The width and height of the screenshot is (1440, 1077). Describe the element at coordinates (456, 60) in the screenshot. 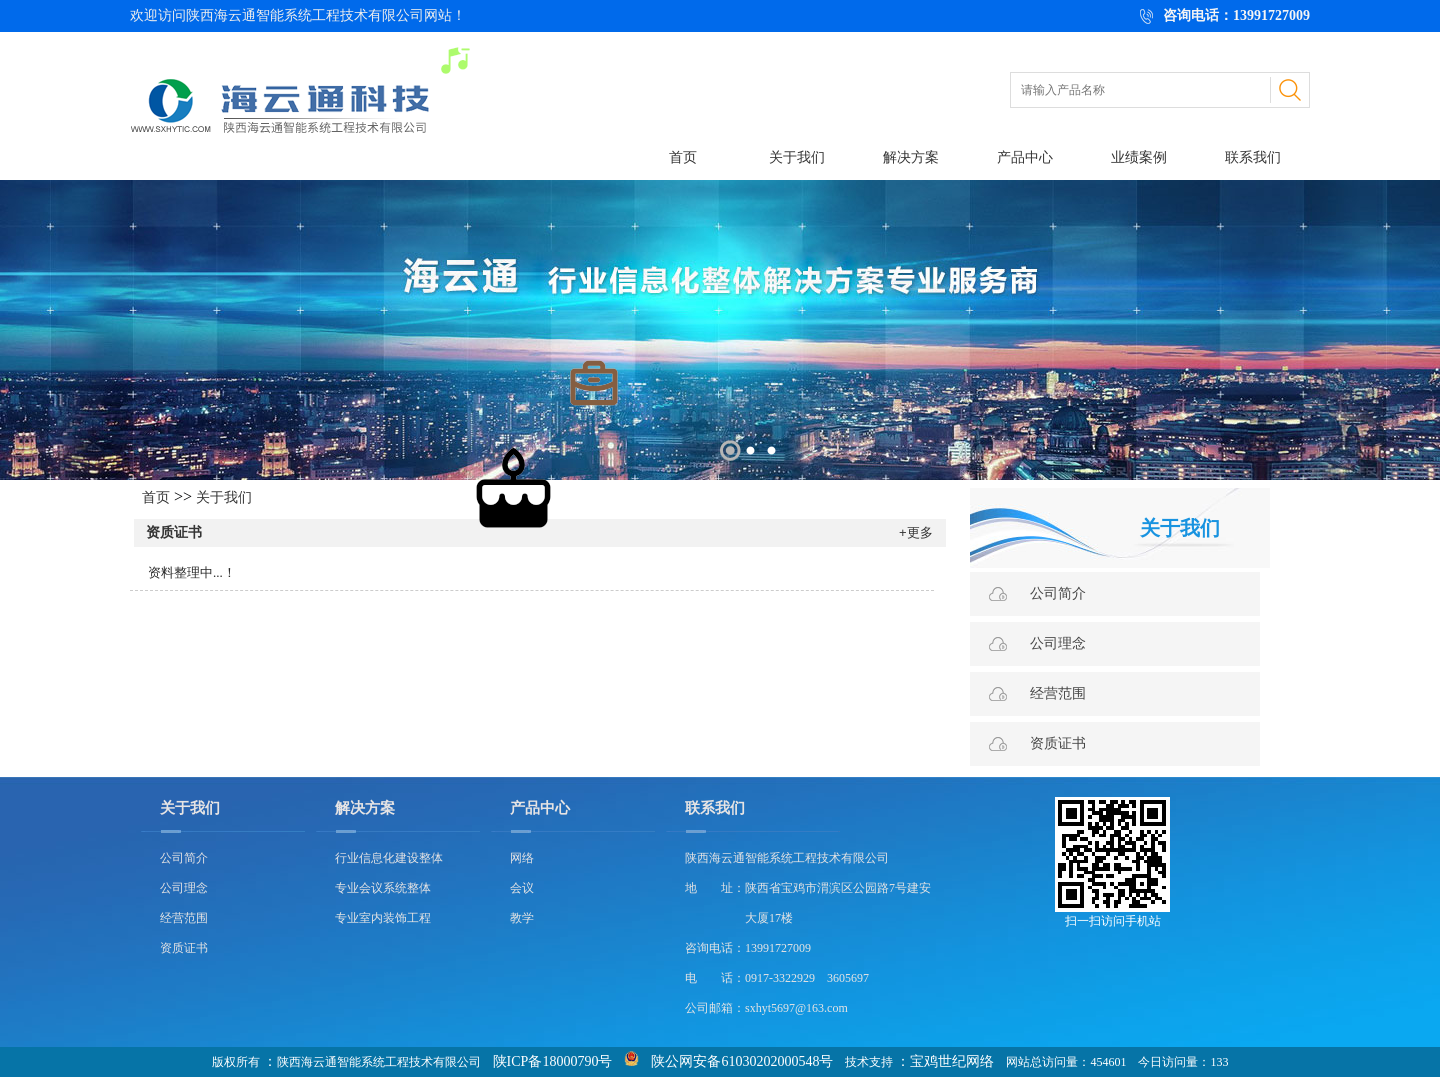

I see `remove a song from playlist` at that location.